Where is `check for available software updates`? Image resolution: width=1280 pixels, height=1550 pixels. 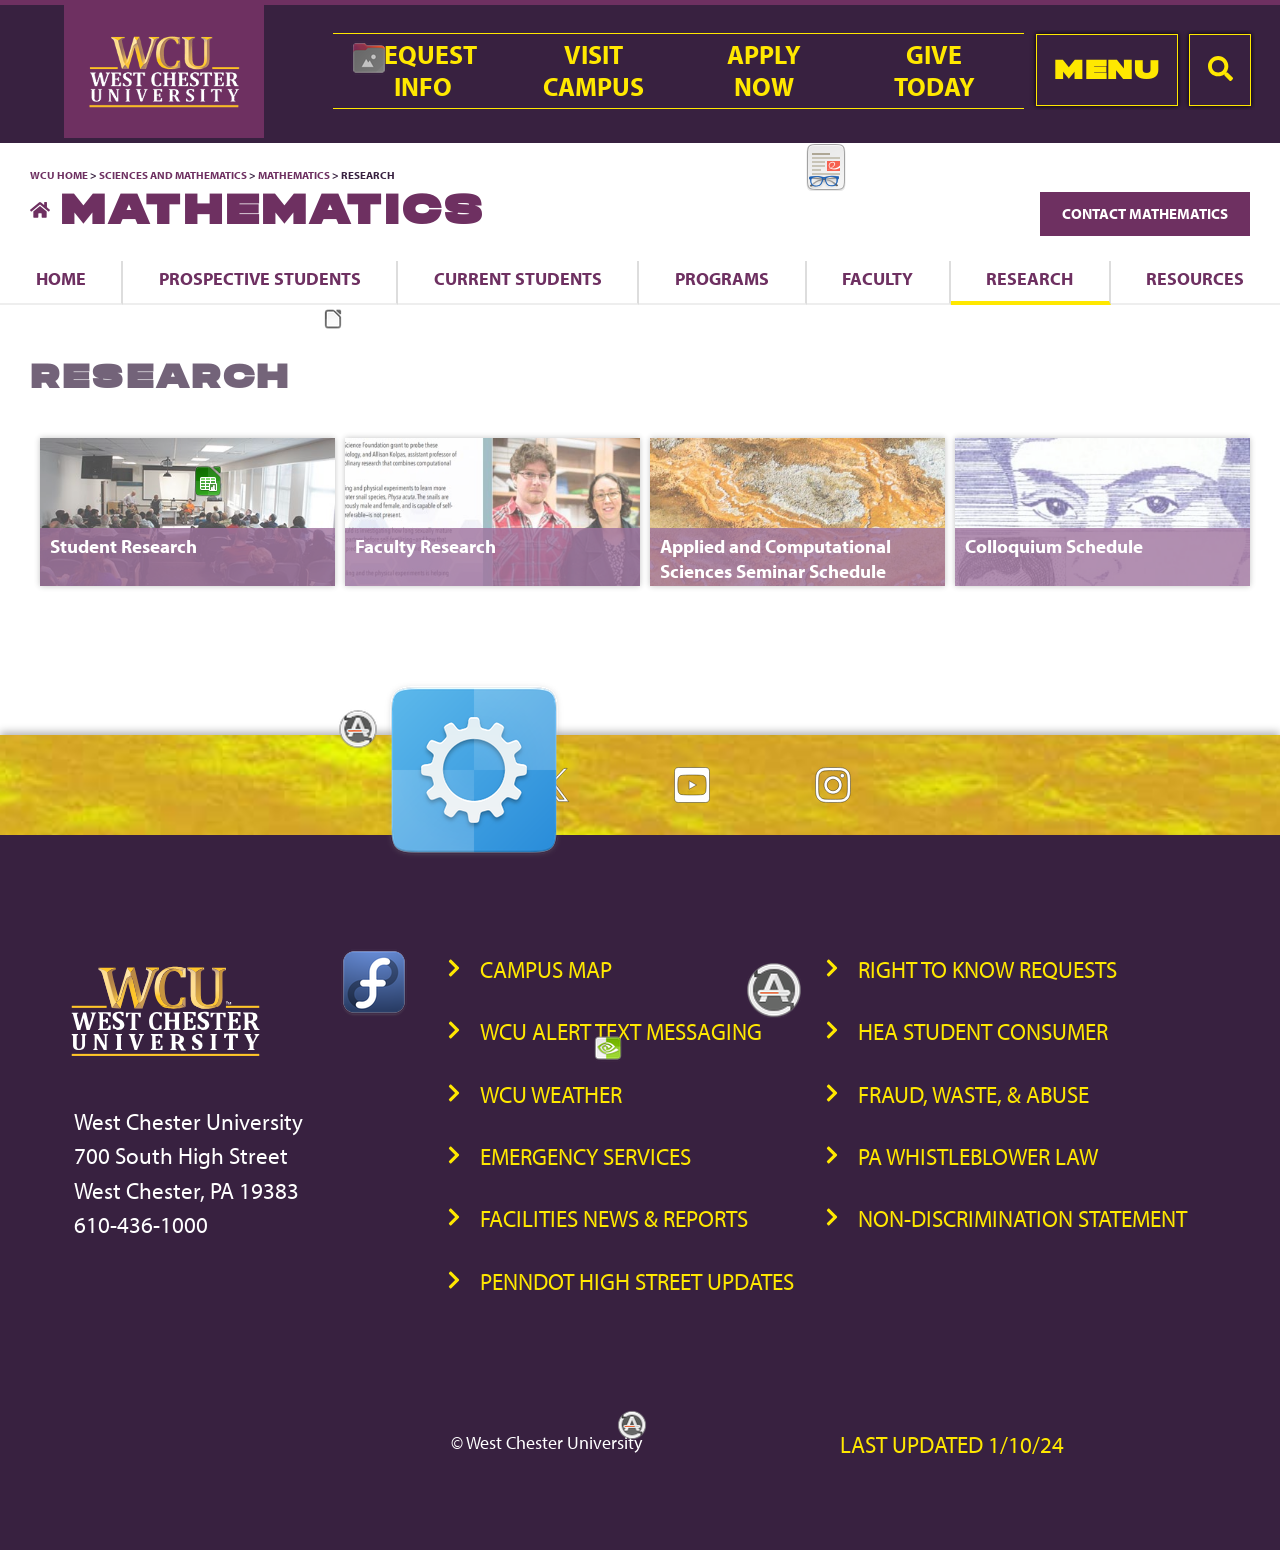 check for available software updates is located at coordinates (632, 1425).